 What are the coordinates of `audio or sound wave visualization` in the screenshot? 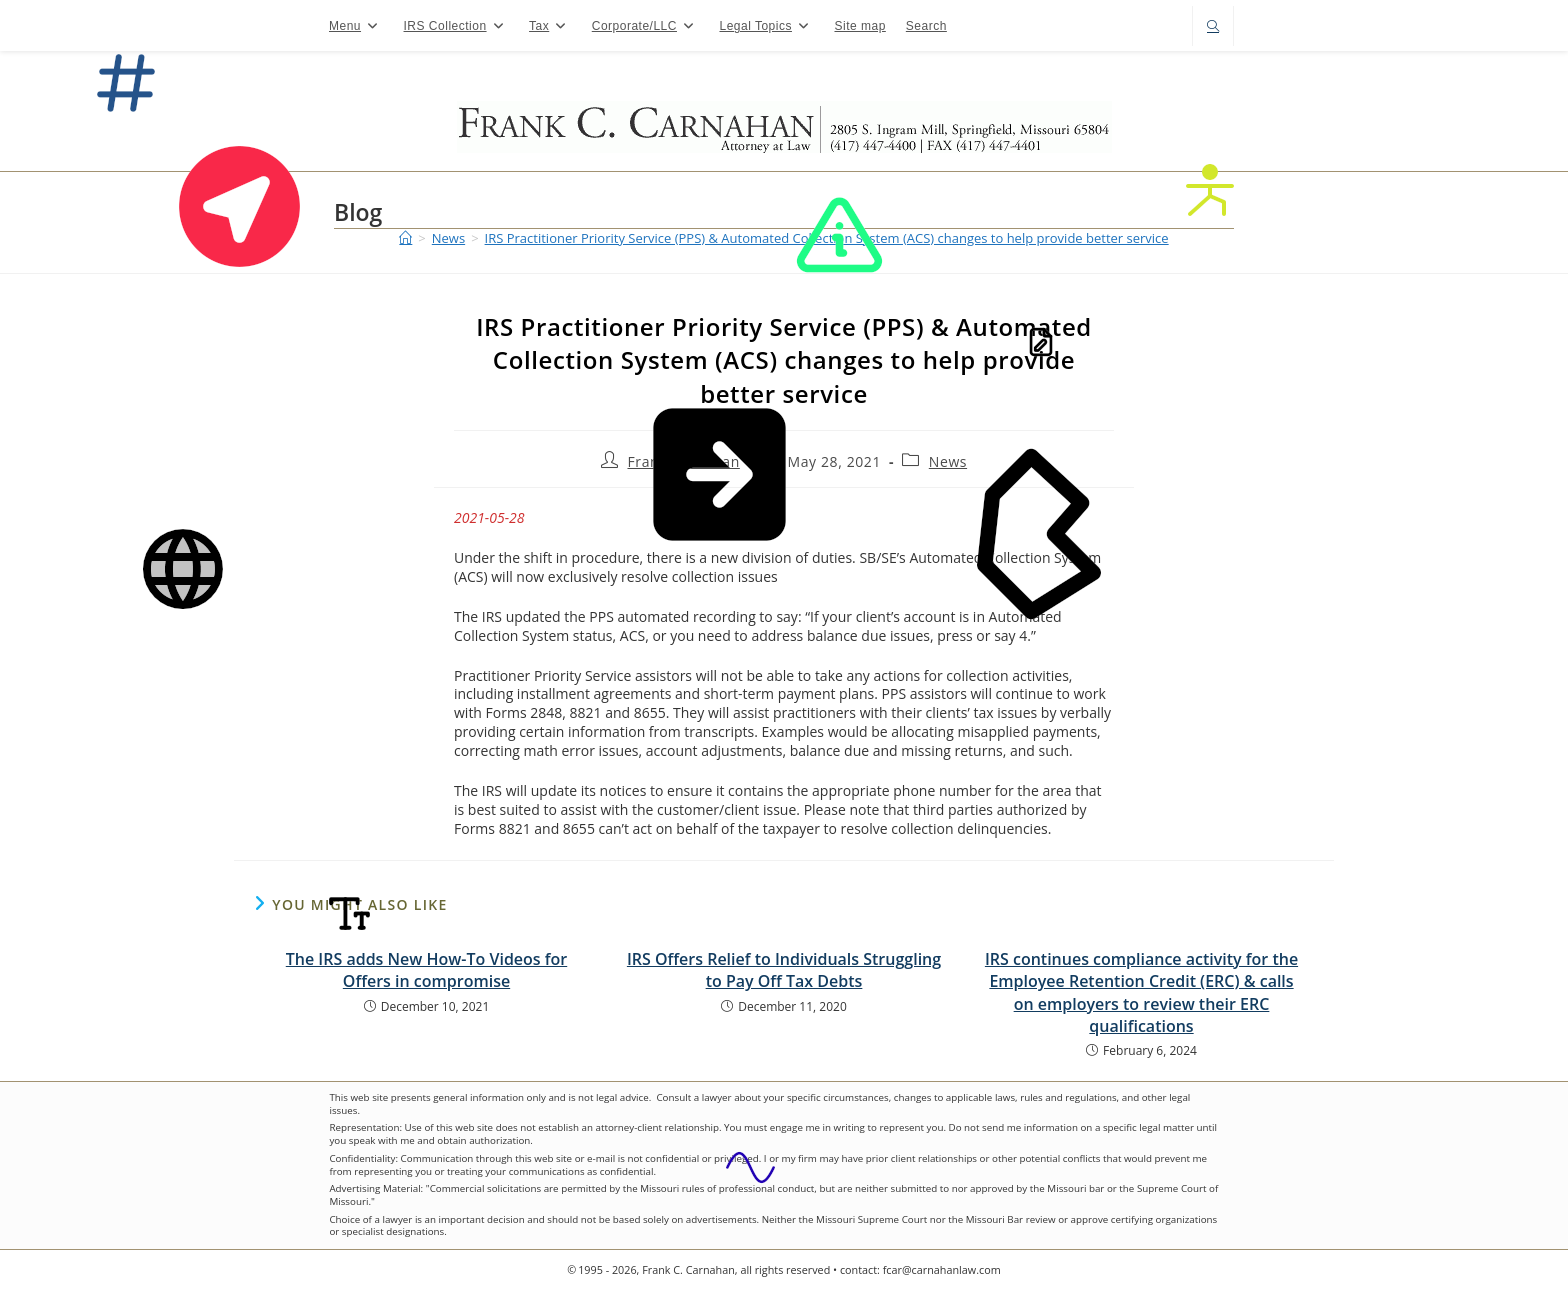 It's located at (750, 1167).